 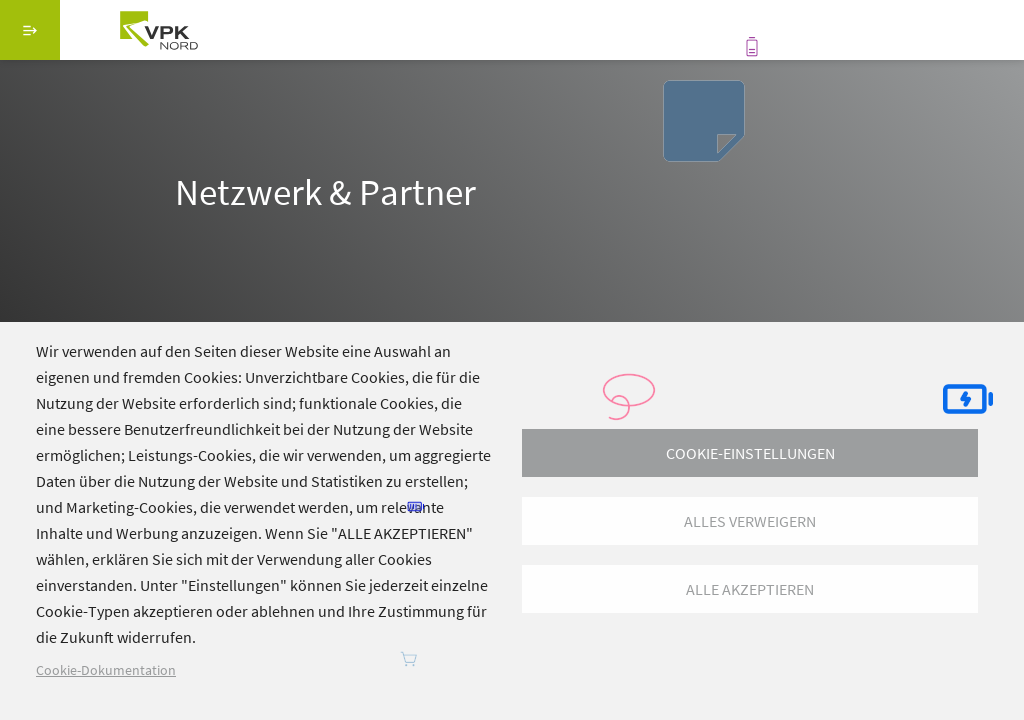 I want to click on freeform selection tool, so click(x=629, y=394).